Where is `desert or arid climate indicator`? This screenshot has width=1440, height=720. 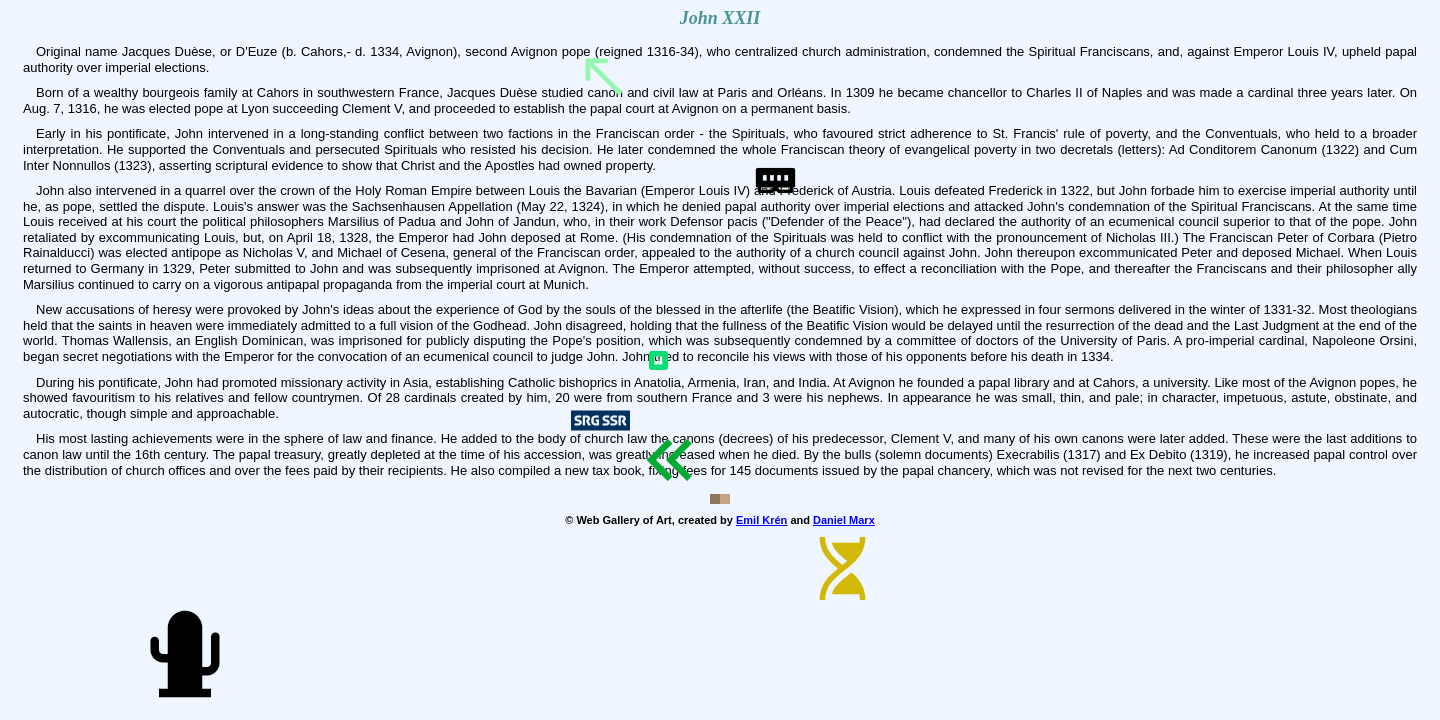
desert or arid climate indicator is located at coordinates (185, 654).